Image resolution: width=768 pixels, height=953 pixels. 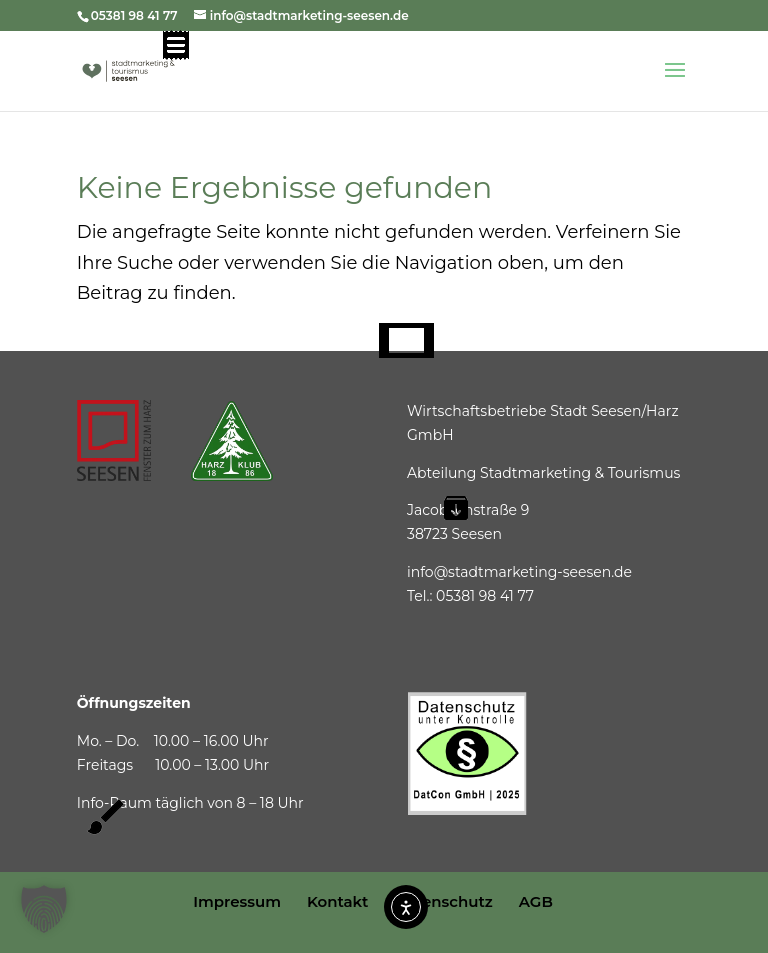 What do you see at coordinates (456, 508) in the screenshot?
I see `download to storage or archive` at bounding box center [456, 508].